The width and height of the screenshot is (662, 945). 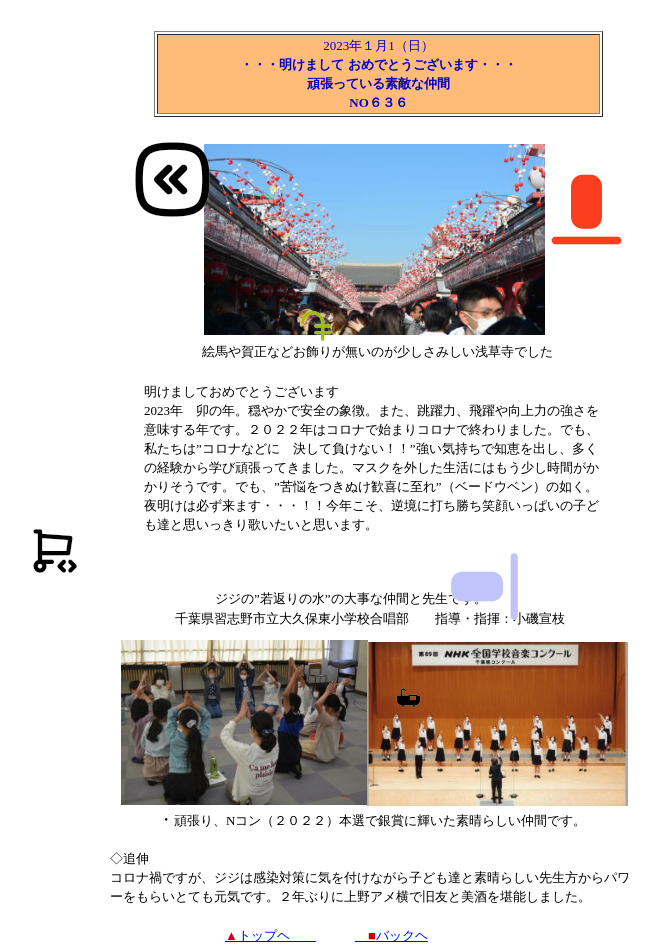 What do you see at coordinates (484, 586) in the screenshot?
I see `align selected element to the right` at bounding box center [484, 586].